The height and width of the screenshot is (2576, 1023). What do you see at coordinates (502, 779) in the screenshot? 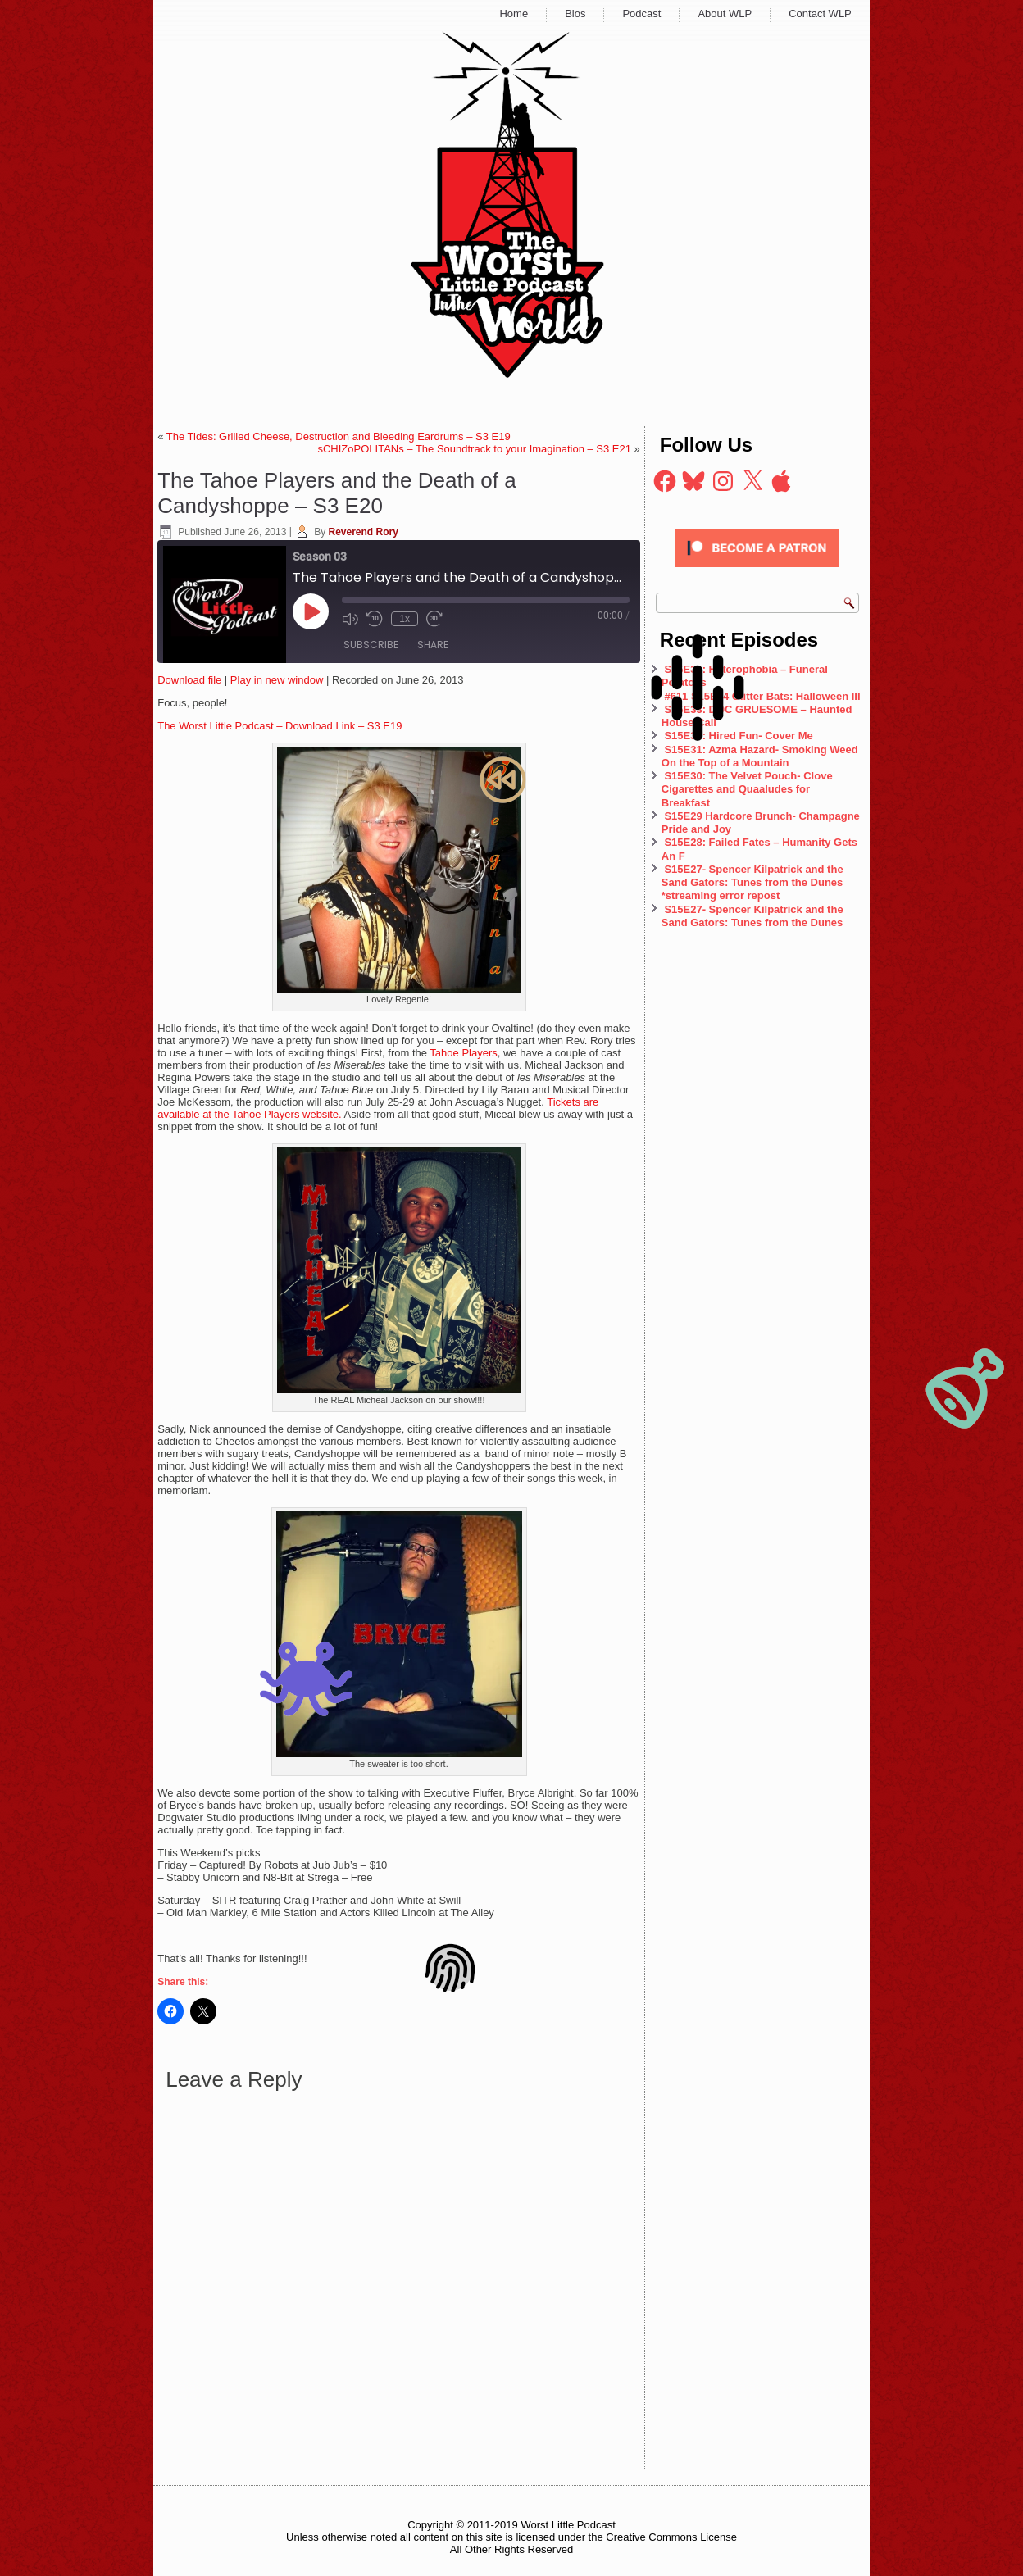
I see `rewind or skip backward in media playback` at bounding box center [502, 779].